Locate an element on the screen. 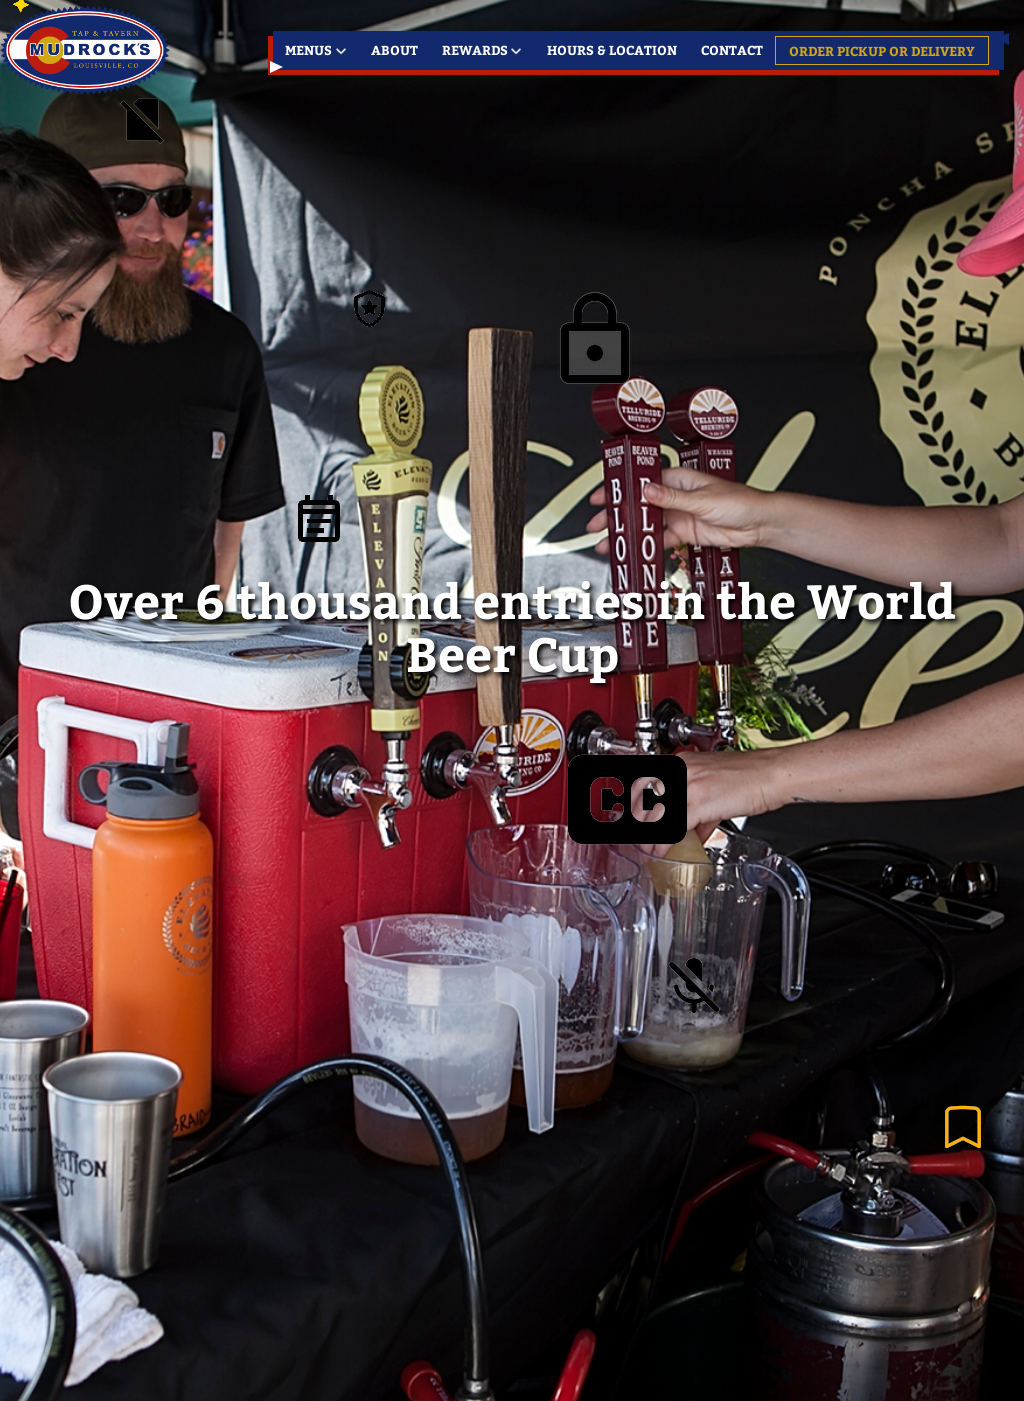 The width and height of the screenshot is (1024, 1401). enable closed captions for video content is located at coordinates (627, 799).